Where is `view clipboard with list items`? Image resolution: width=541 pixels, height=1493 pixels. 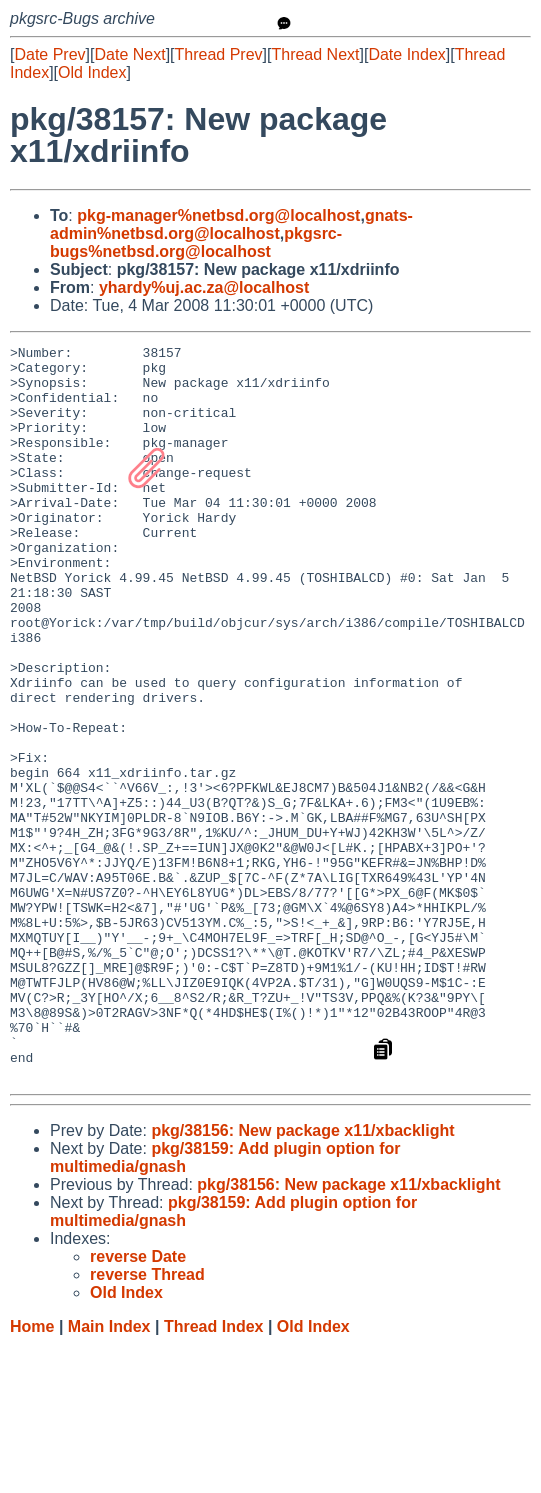
view clipboard with list items is located at coordinates (383, 1049).